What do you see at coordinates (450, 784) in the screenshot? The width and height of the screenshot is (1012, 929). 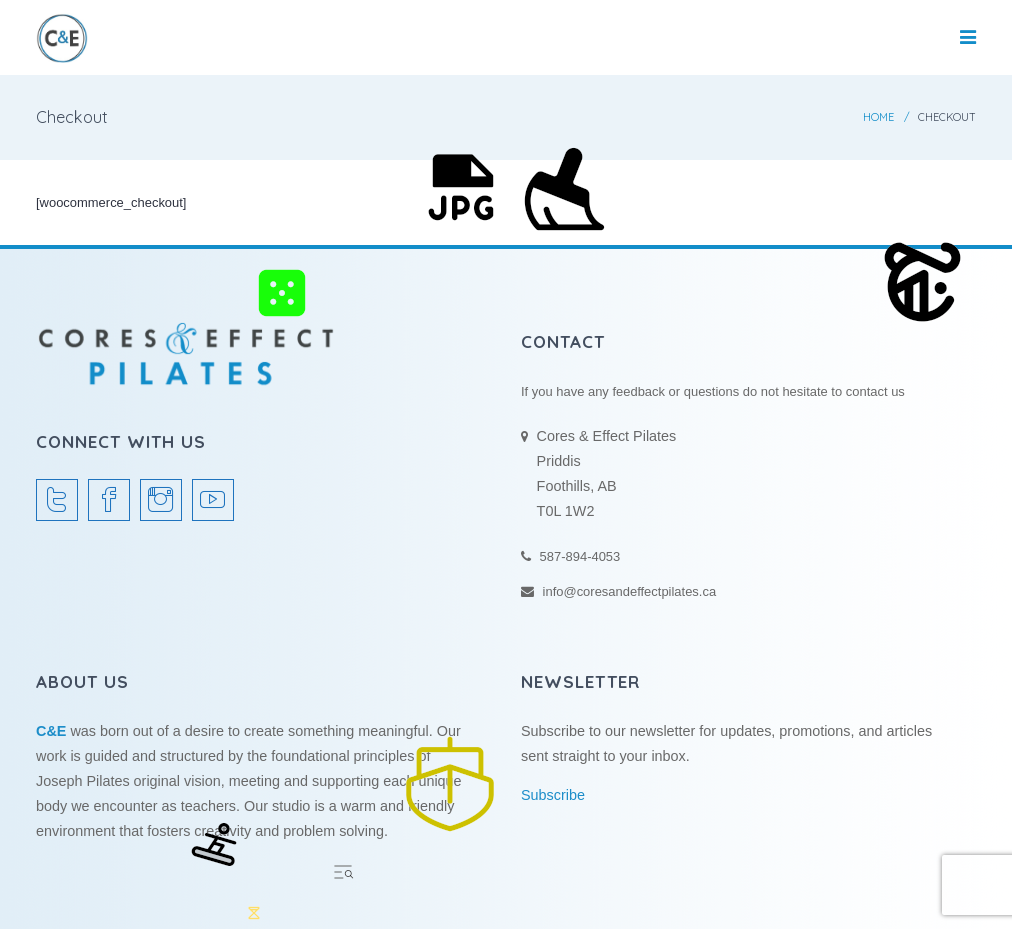 I see `access boat or marine transportation options` at bounding box center [450, 784].